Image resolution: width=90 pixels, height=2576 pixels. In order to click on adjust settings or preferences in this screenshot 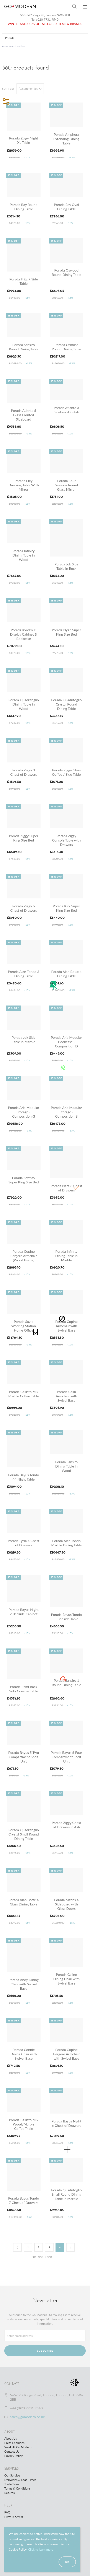, I will do `click(6, 101)`.